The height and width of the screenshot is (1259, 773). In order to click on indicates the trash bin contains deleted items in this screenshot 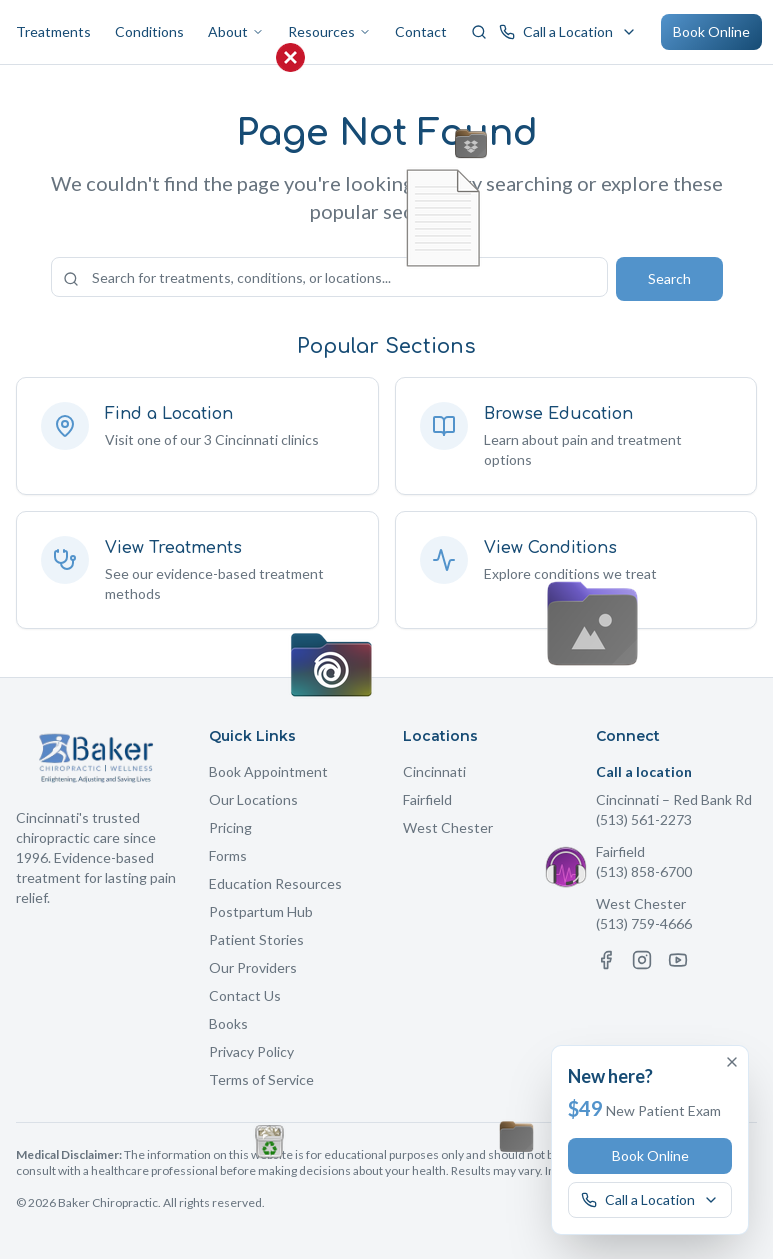, I will do `click(269, 1141)`.